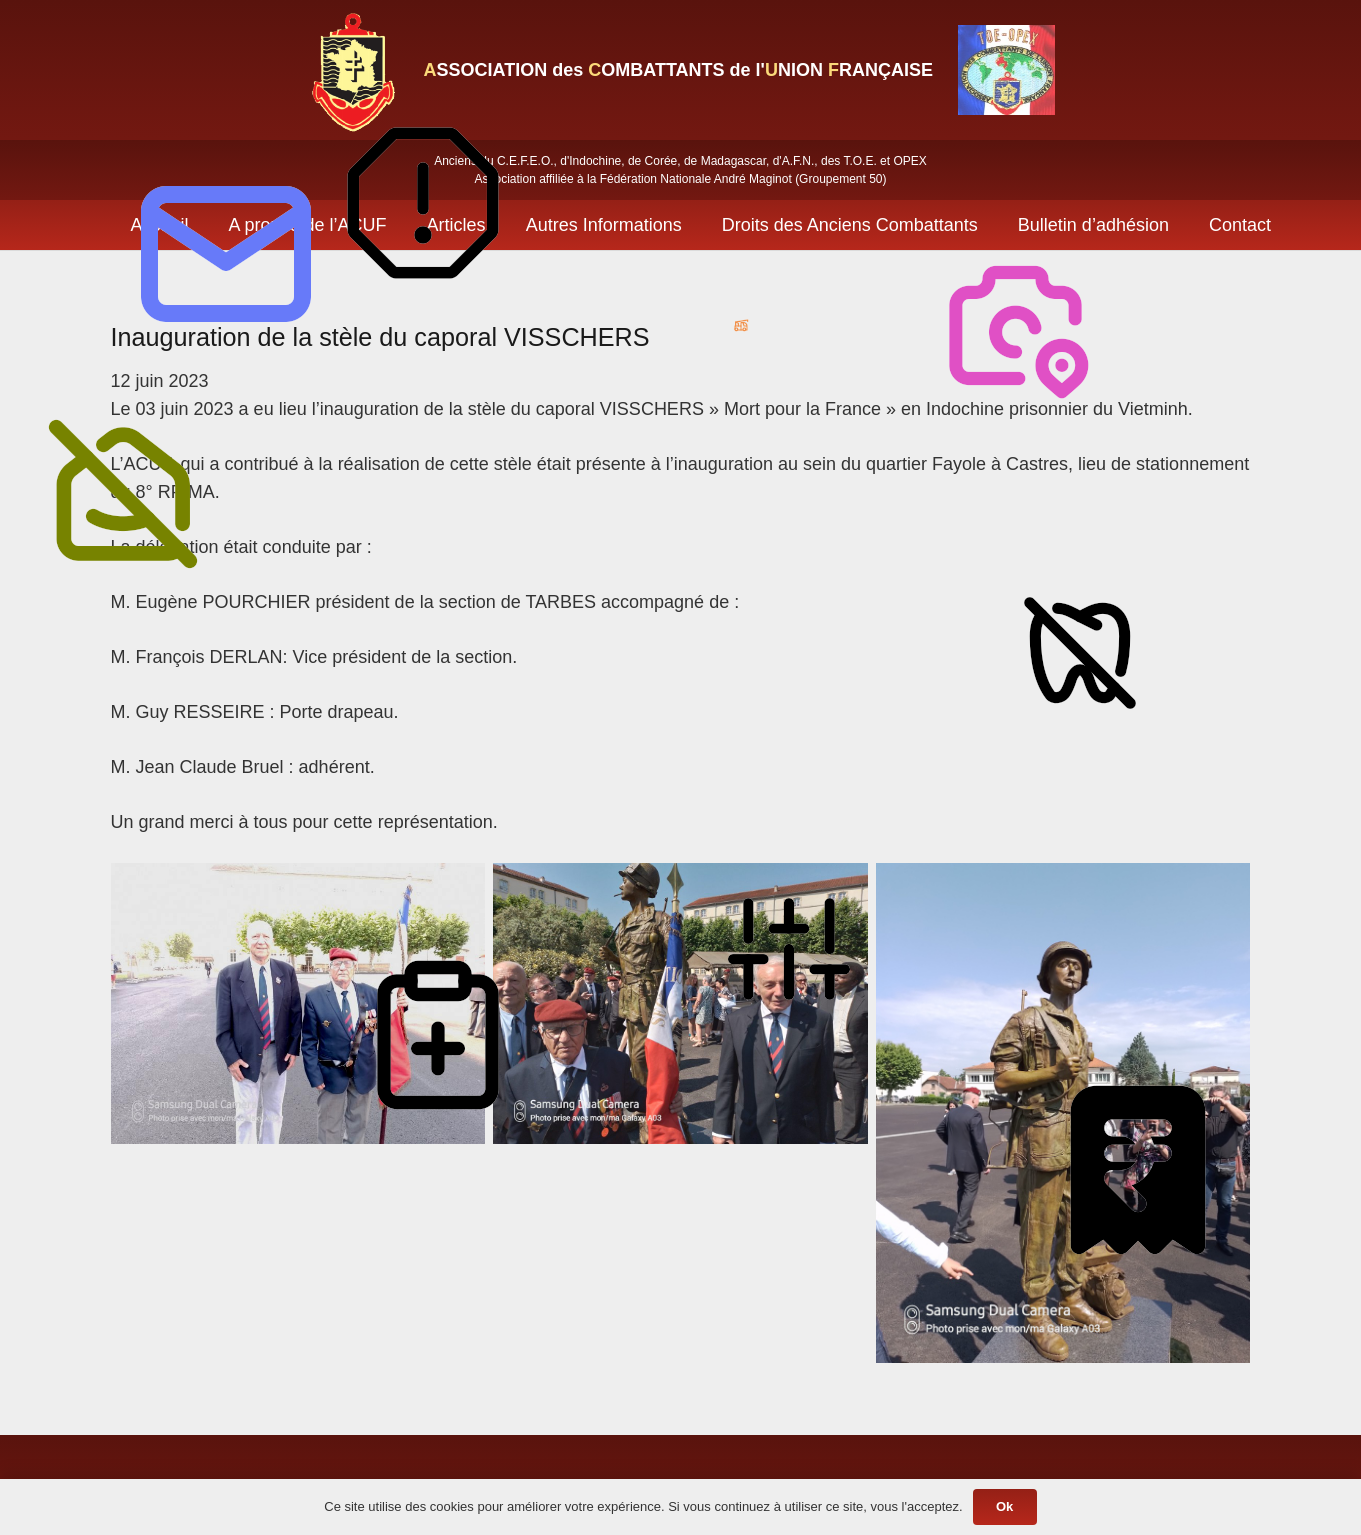 This screenshot has width=1361, height=1535. I want to click on indicates a warning or critical alert, so click(423, 203).